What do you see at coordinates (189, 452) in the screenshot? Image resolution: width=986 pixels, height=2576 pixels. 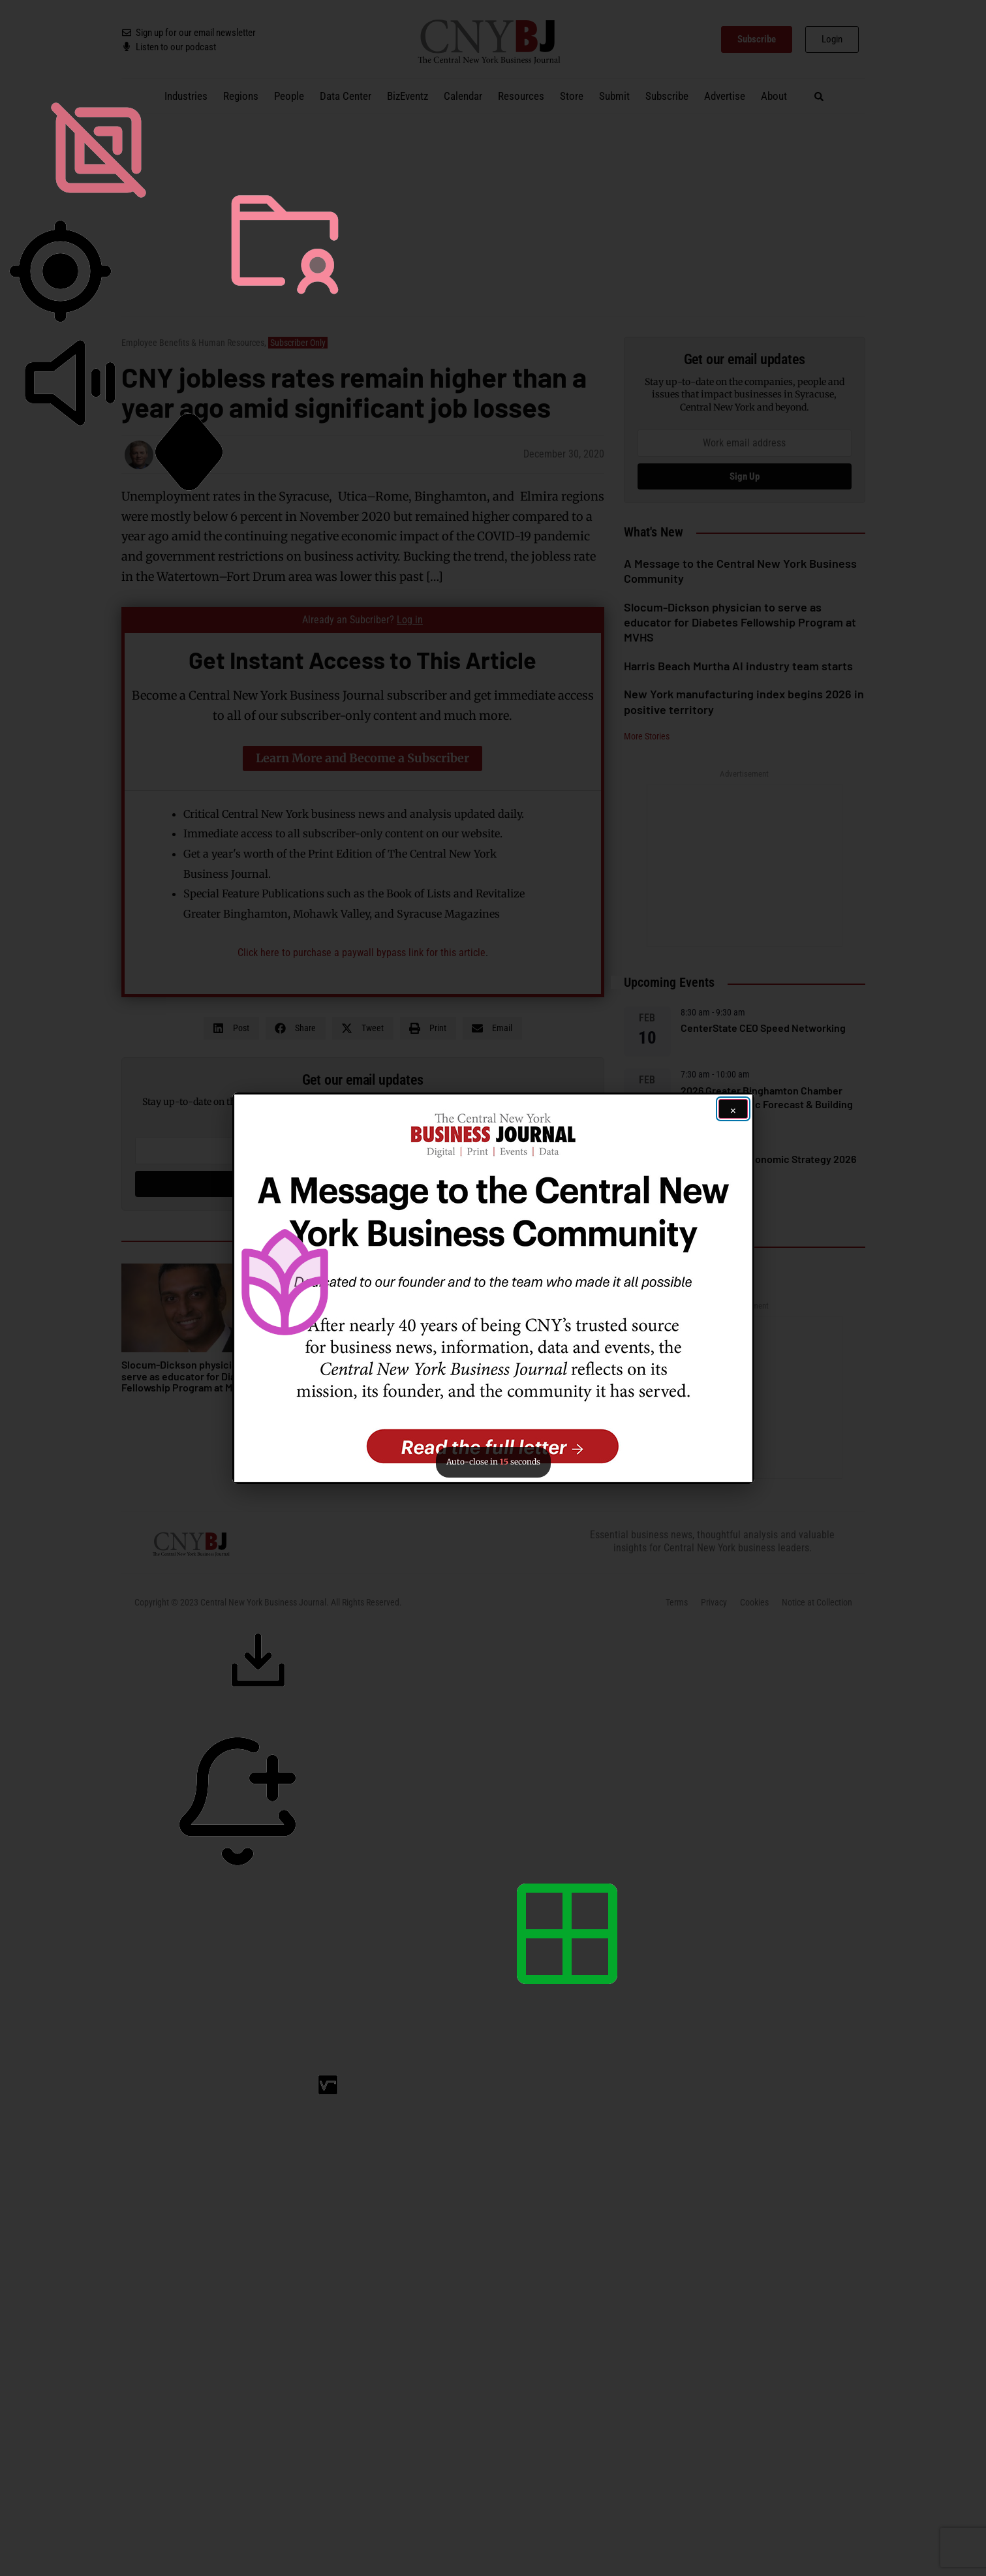 I see `add or select a keyframe in animation timeline` at bounding box center [189, 452].